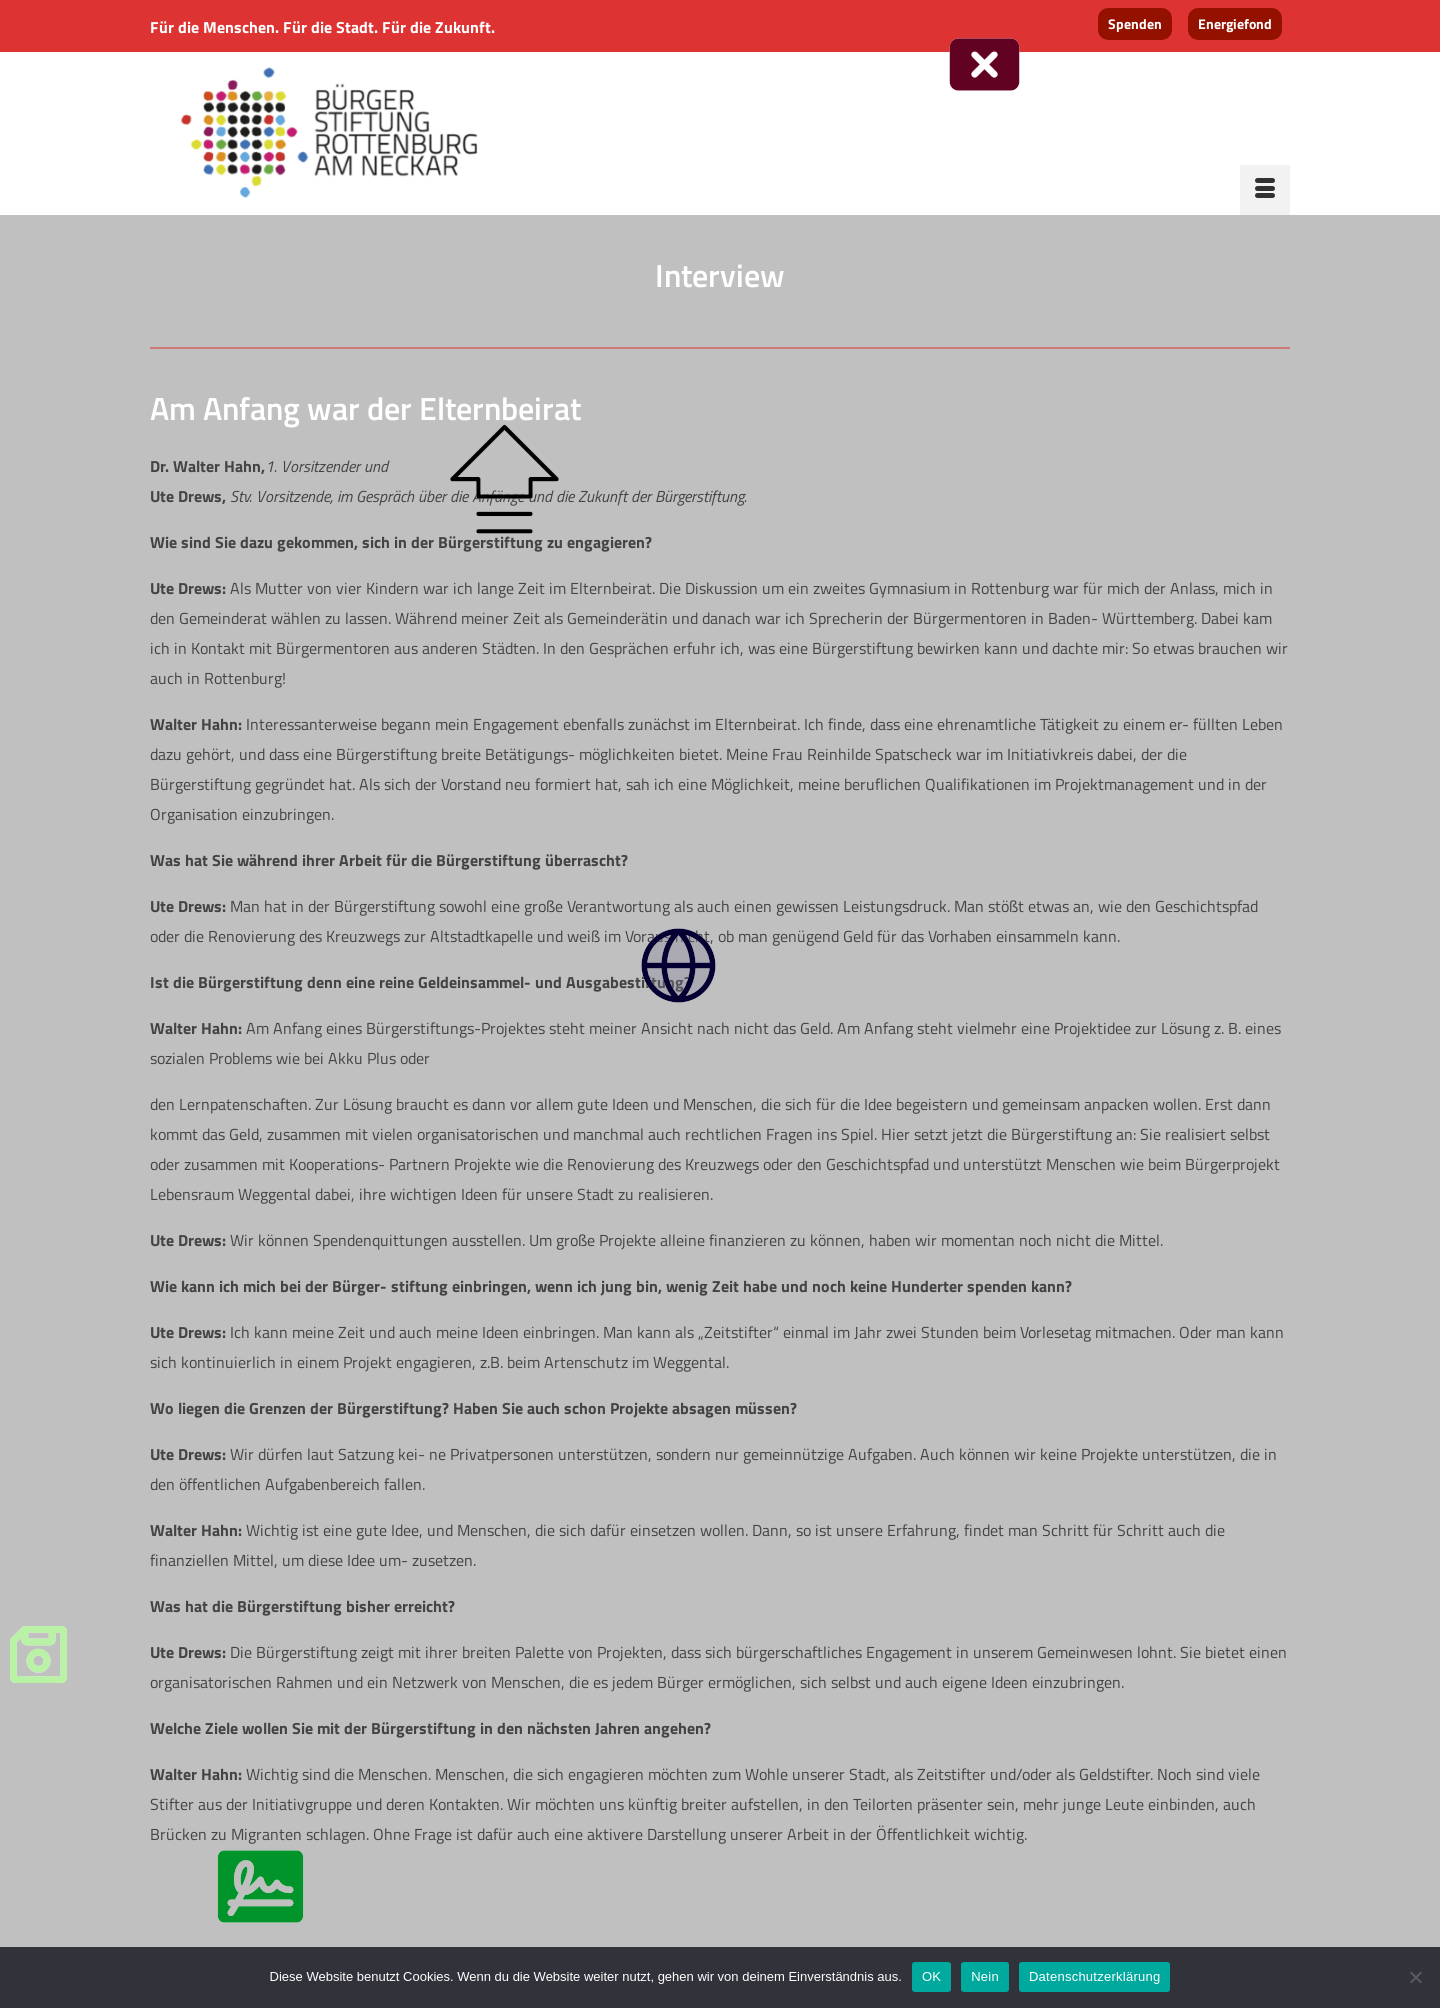 The image size is (1440, 2008). Describe the element at coordinates (260, 1886) in the screenshot. I see `add your signature to a document` at that location.